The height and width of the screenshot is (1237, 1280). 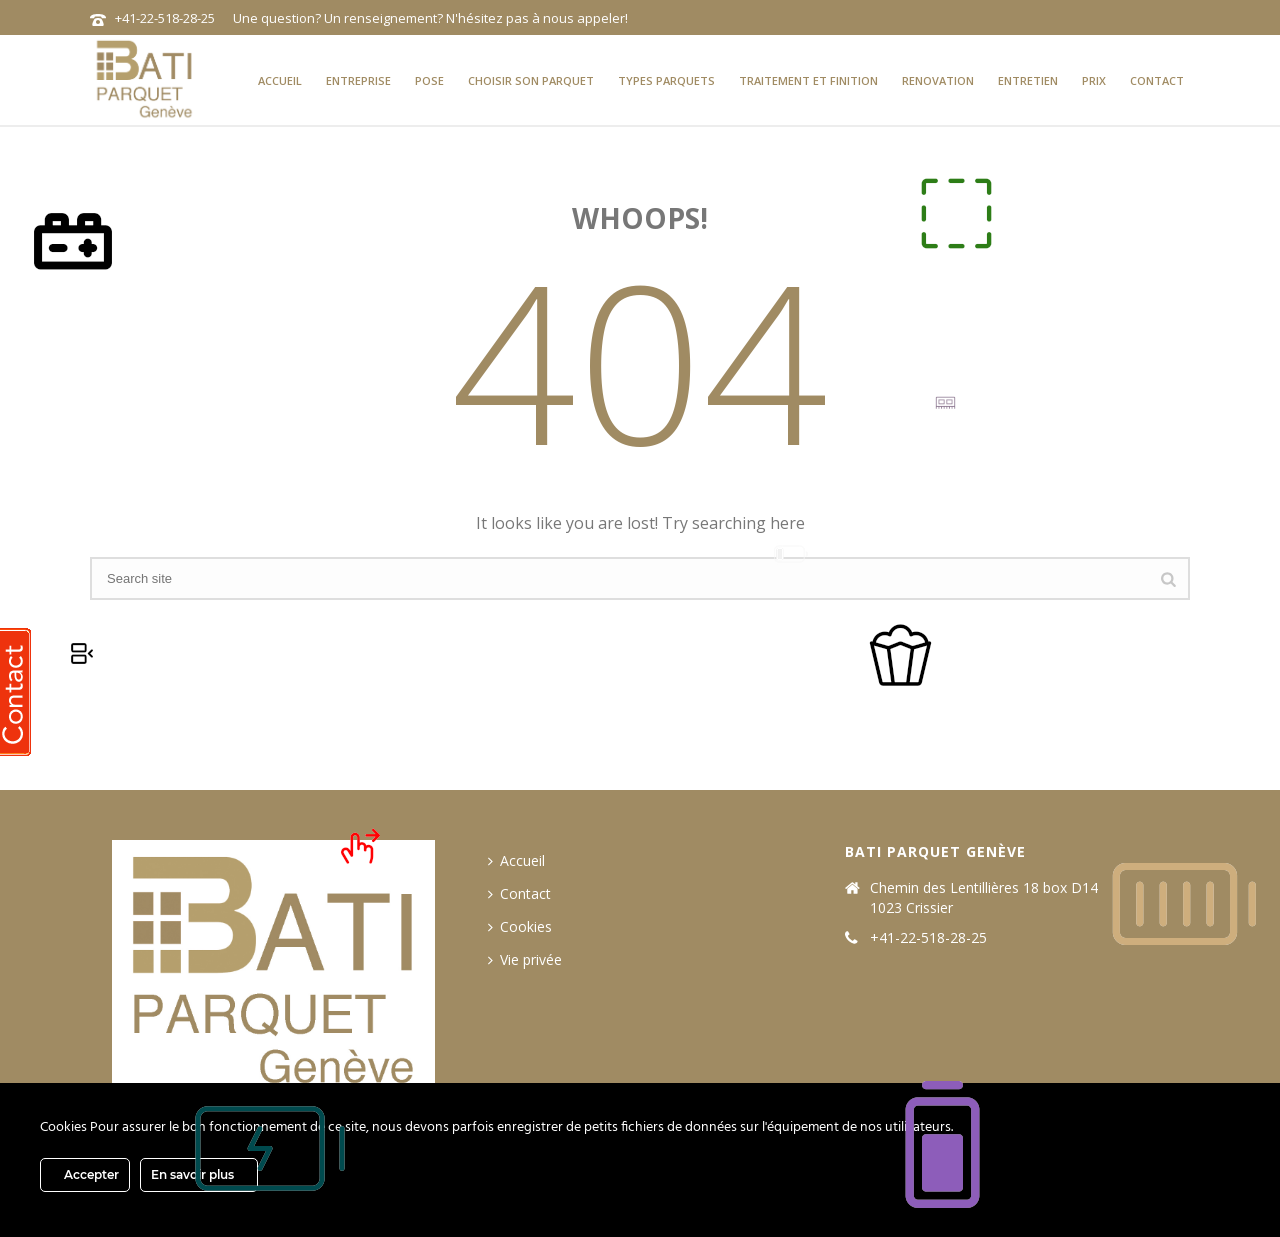 I want to click on check vehicle battery status, so click(x=73, y=244).